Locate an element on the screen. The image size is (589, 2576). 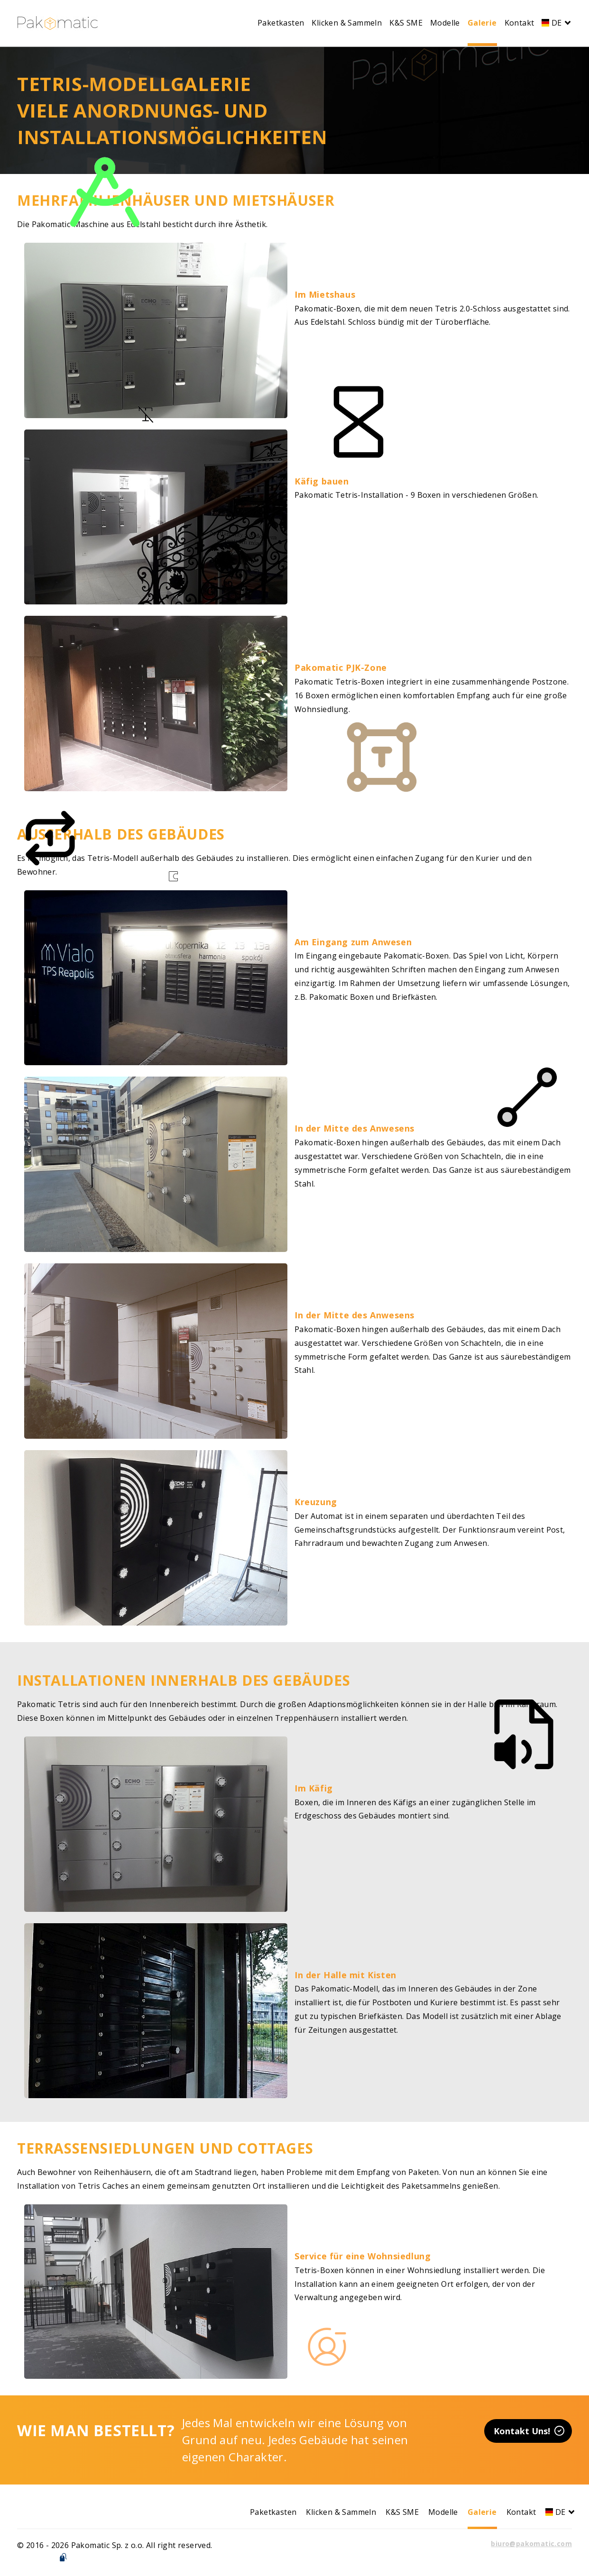
access design or drawing tools is located at coordinates (105, 192).